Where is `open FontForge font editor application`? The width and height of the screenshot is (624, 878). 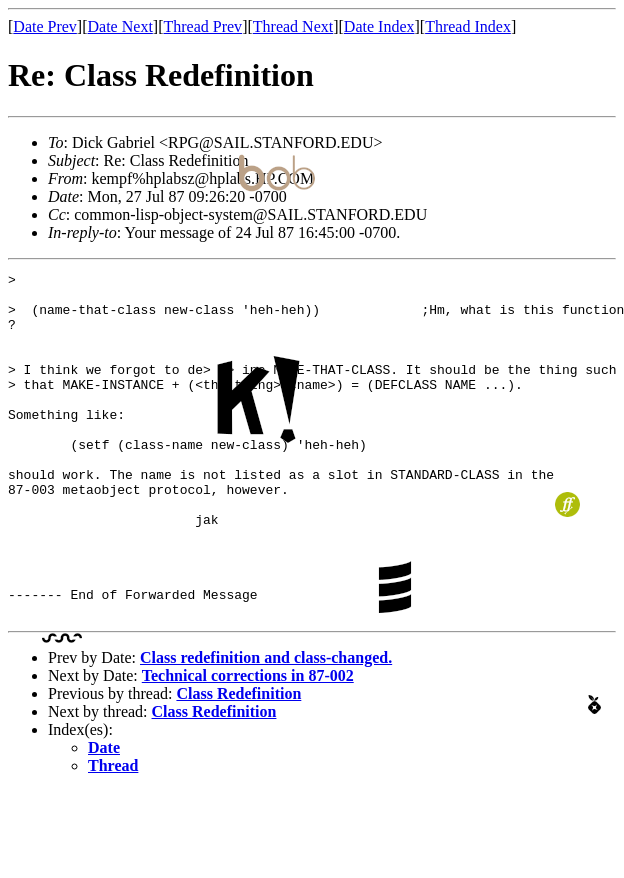
open FontForge font editor application is located at coordinates (567, 504).